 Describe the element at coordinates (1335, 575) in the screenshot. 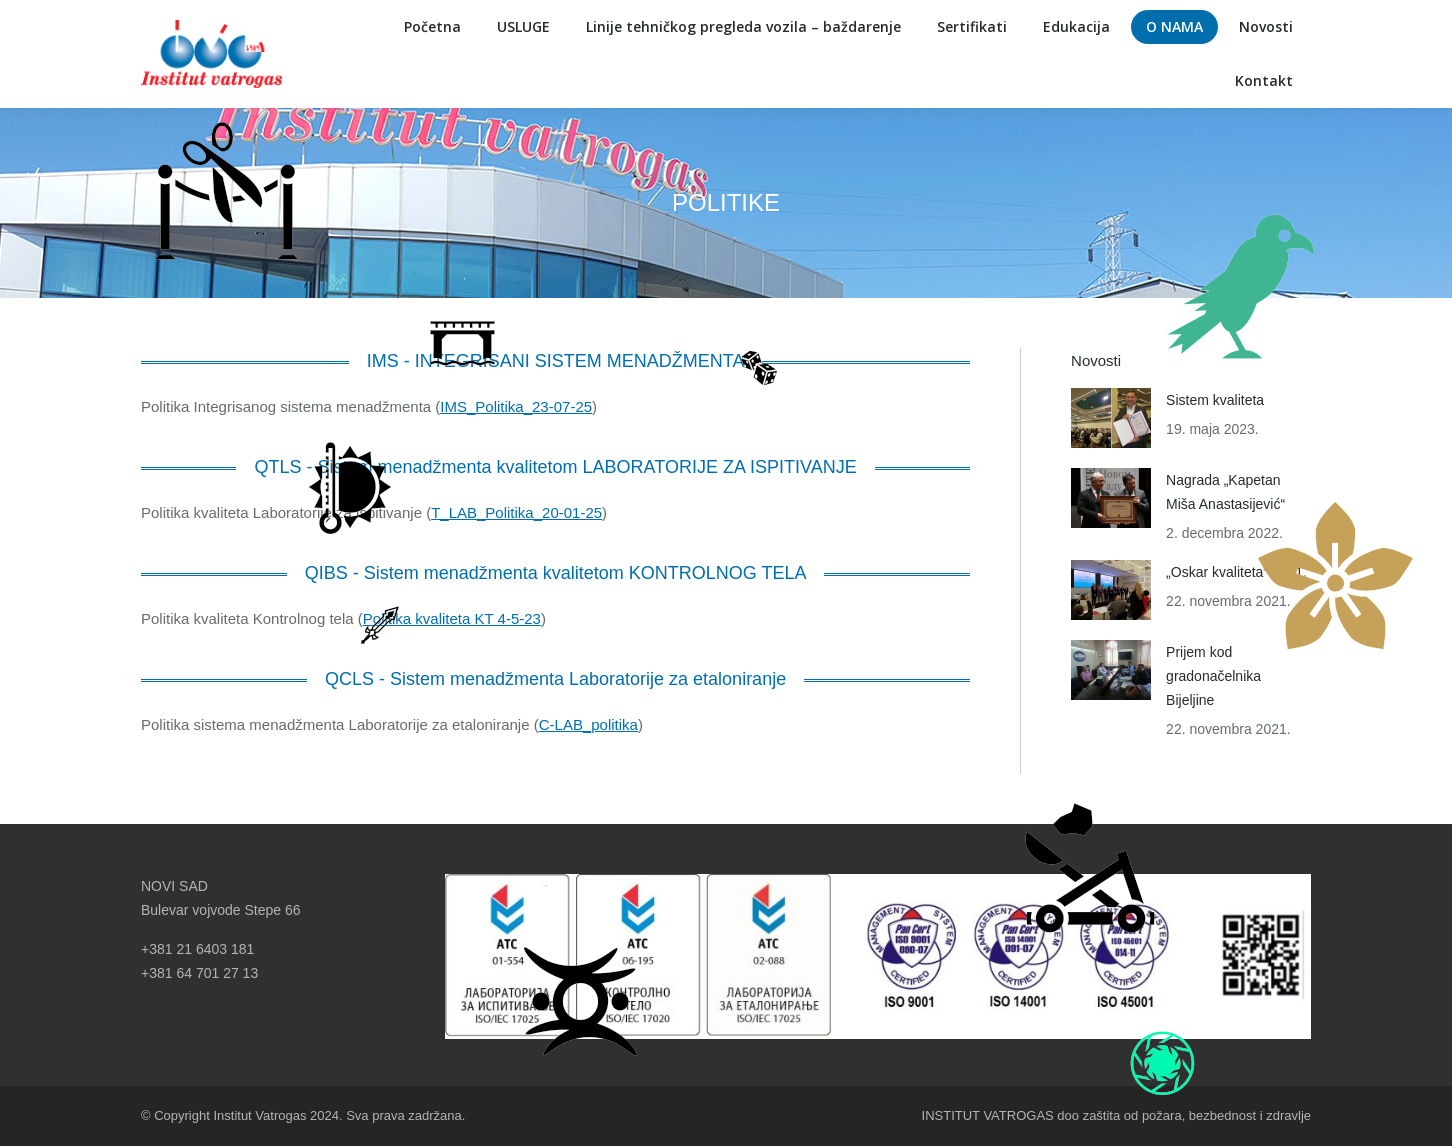

I see `jasmine flower icon for aromatherapy or fragrance settings` at that location.